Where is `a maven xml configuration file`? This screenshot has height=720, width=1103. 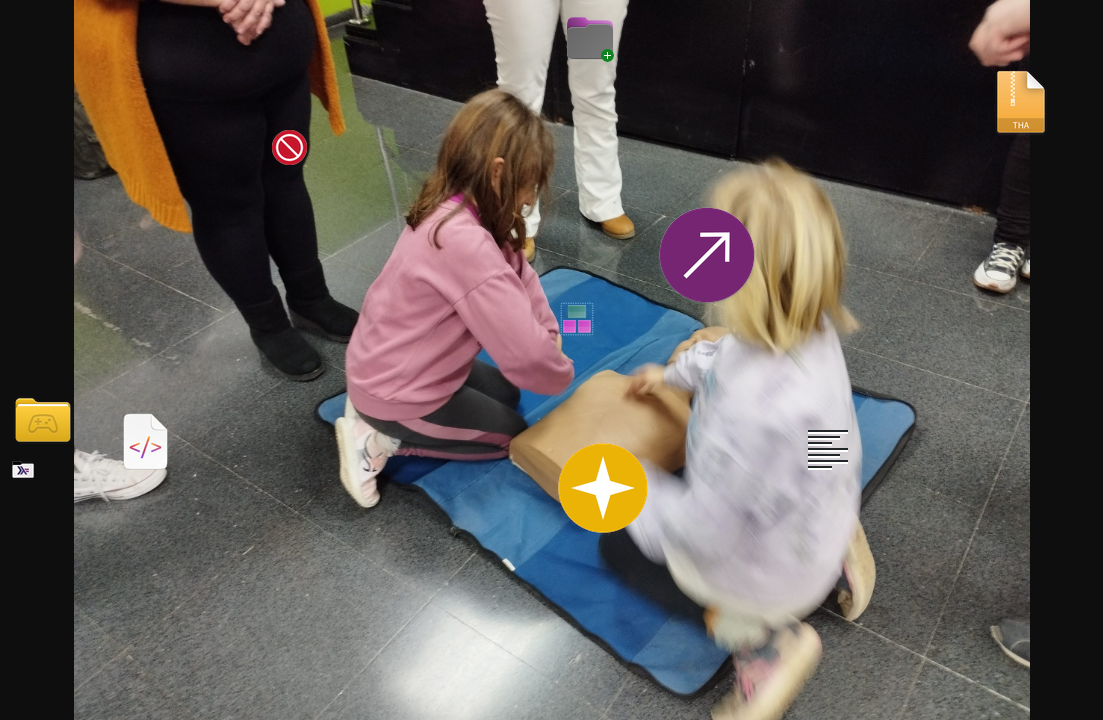 a maven xml configuration file is located at coordinates (145, 441).